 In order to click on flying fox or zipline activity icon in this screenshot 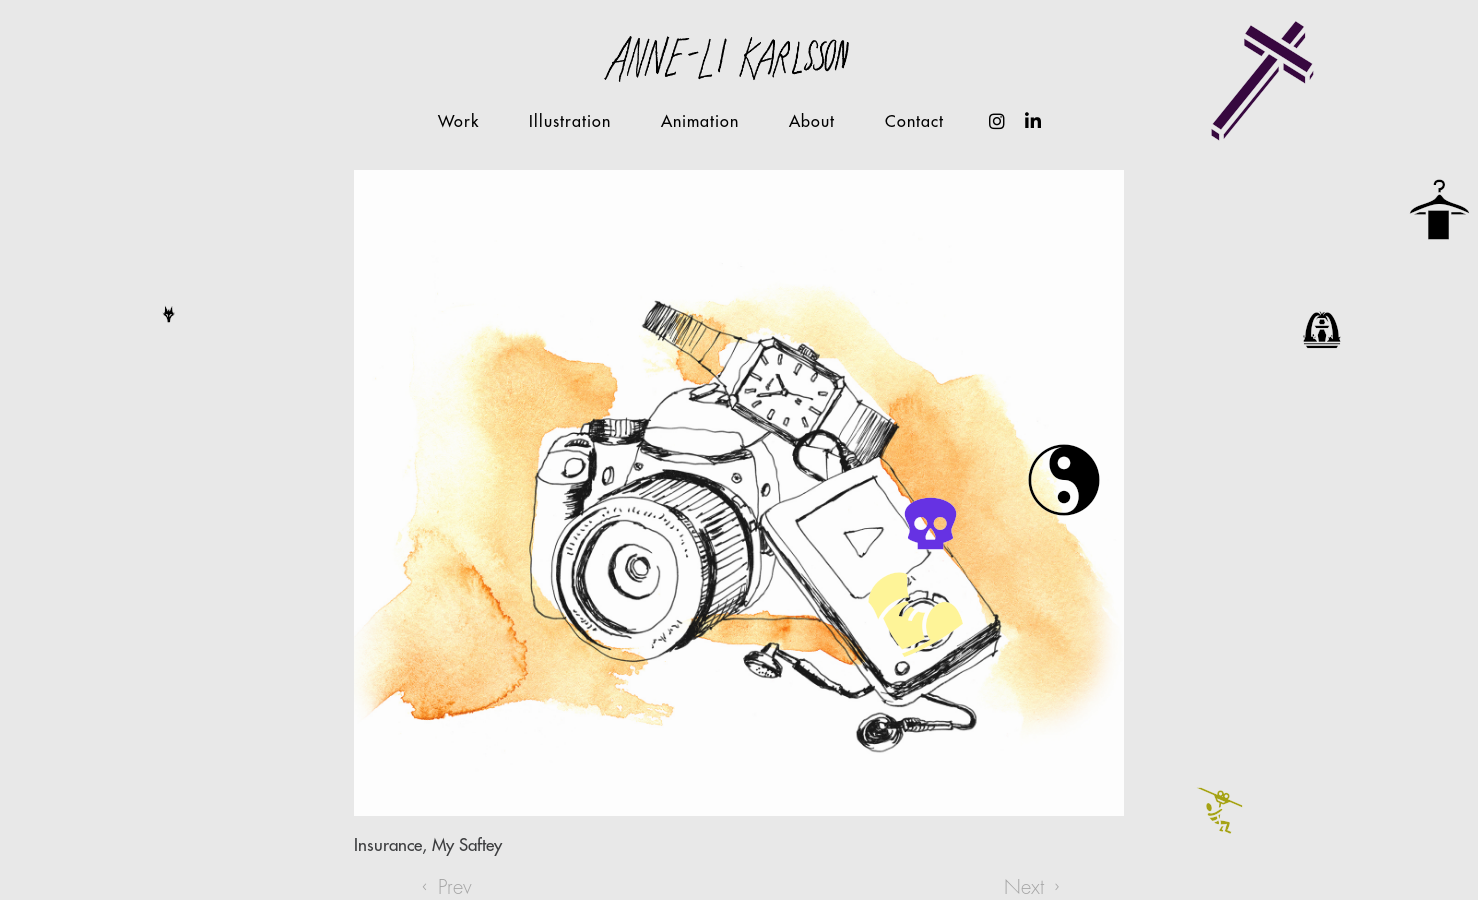, I will do `click(1218, 812)`.